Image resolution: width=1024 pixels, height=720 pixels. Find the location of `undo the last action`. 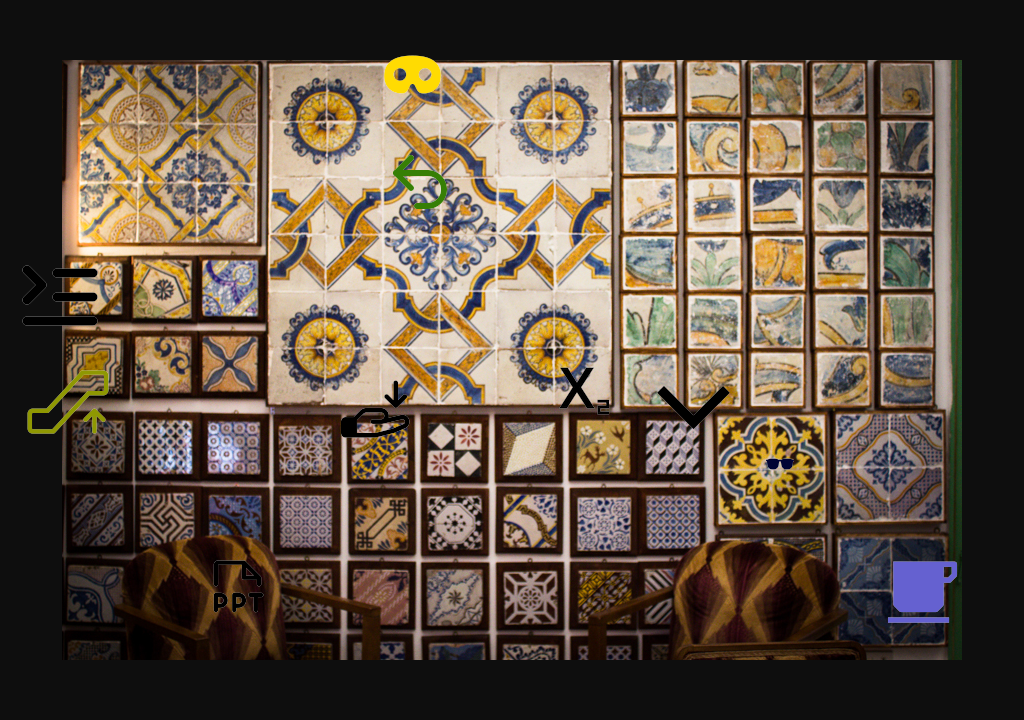

undo the last action is located at coordinates (420, 182).